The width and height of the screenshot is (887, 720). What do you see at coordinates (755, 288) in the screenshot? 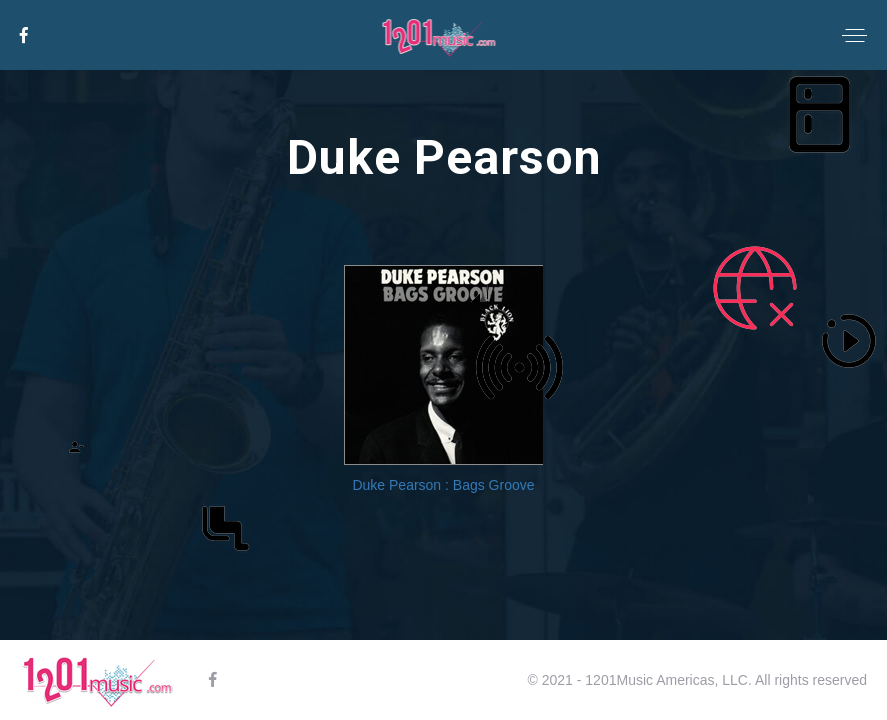
I see `no internet connection` at bounding box center [755, 288].